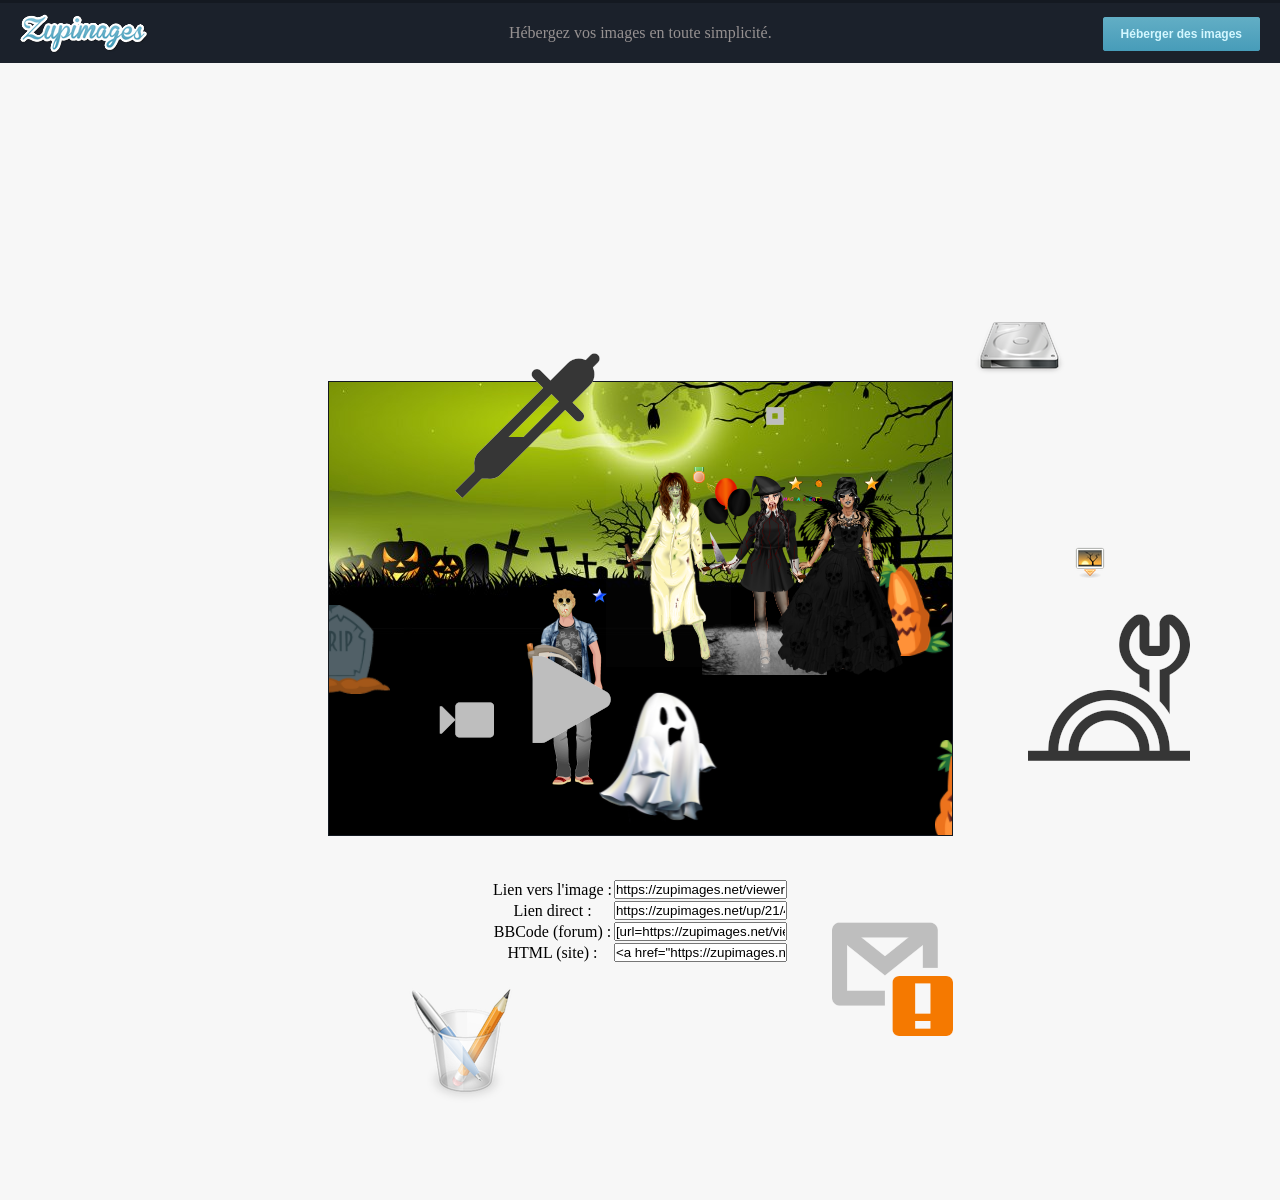 This screenshot has height=1200, width=1280. I want to click on restore window to previous size, so click(775, 416).